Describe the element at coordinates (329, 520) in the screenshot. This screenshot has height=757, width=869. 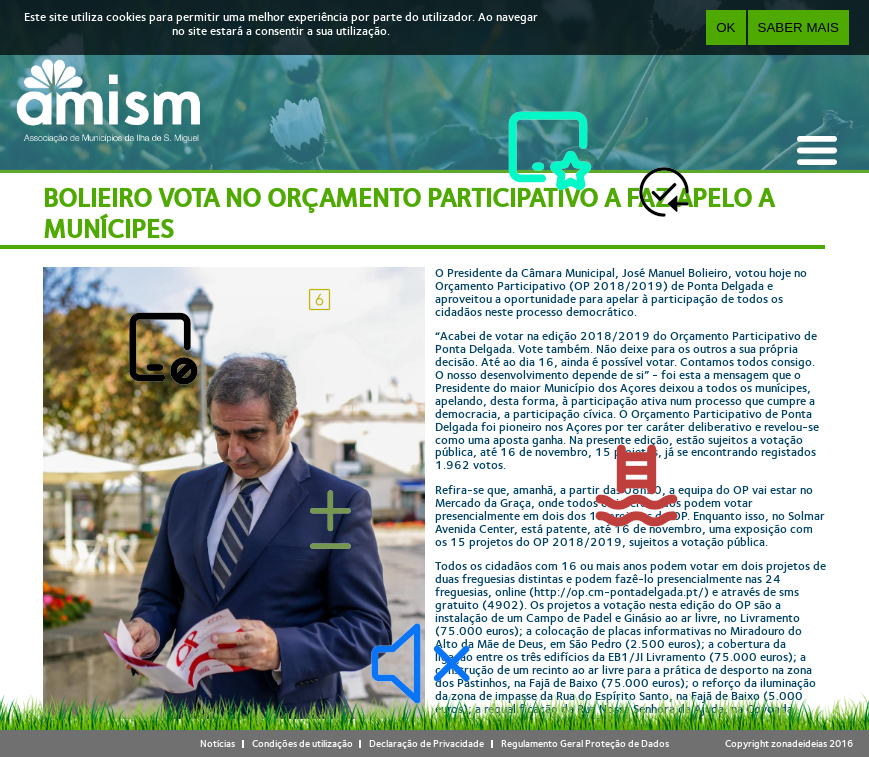
I see `view code differences or changes` at that location.